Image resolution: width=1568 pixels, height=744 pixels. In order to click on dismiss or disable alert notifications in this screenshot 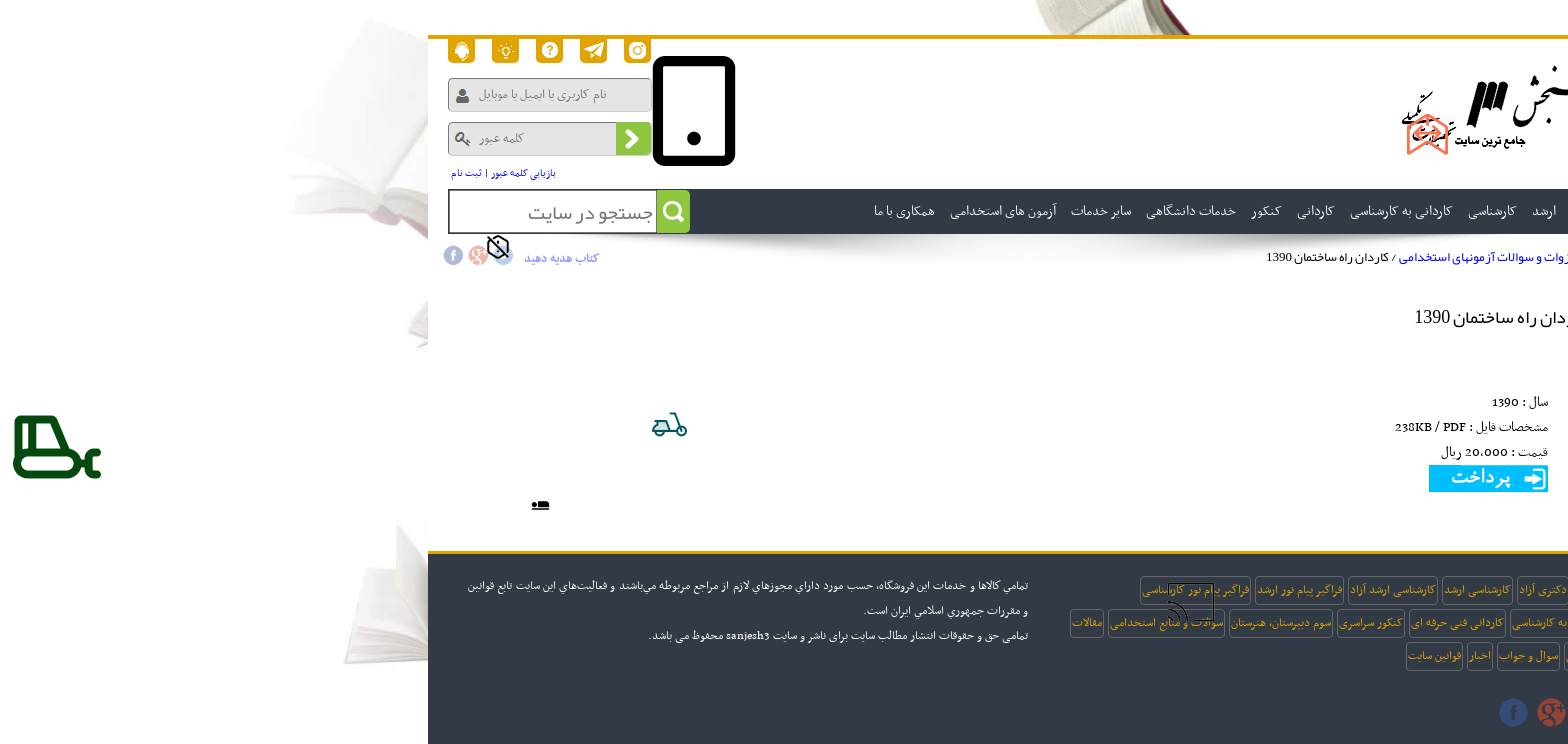, I will do `click(498, 247)`.